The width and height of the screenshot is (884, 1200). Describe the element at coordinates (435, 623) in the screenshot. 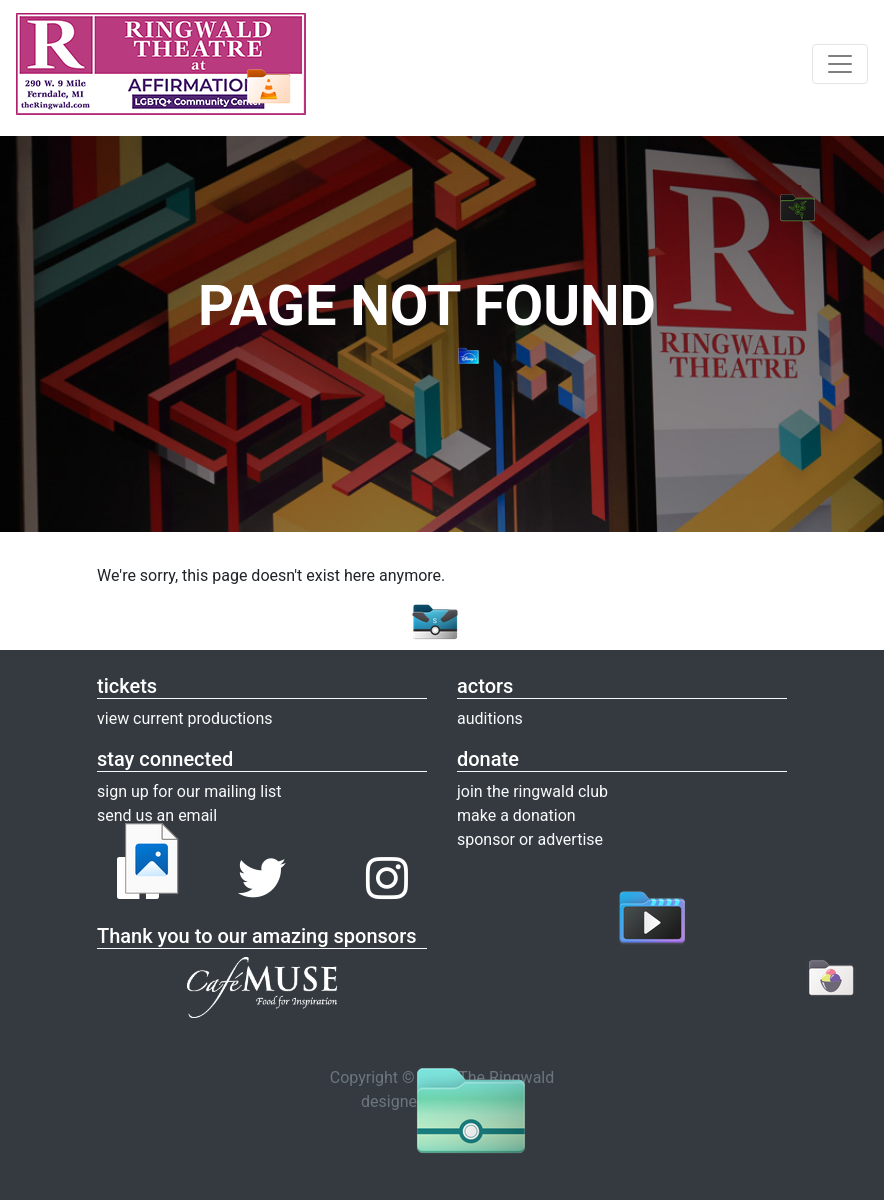

I see `folder for storing pokémon great ball-related files` at that location.